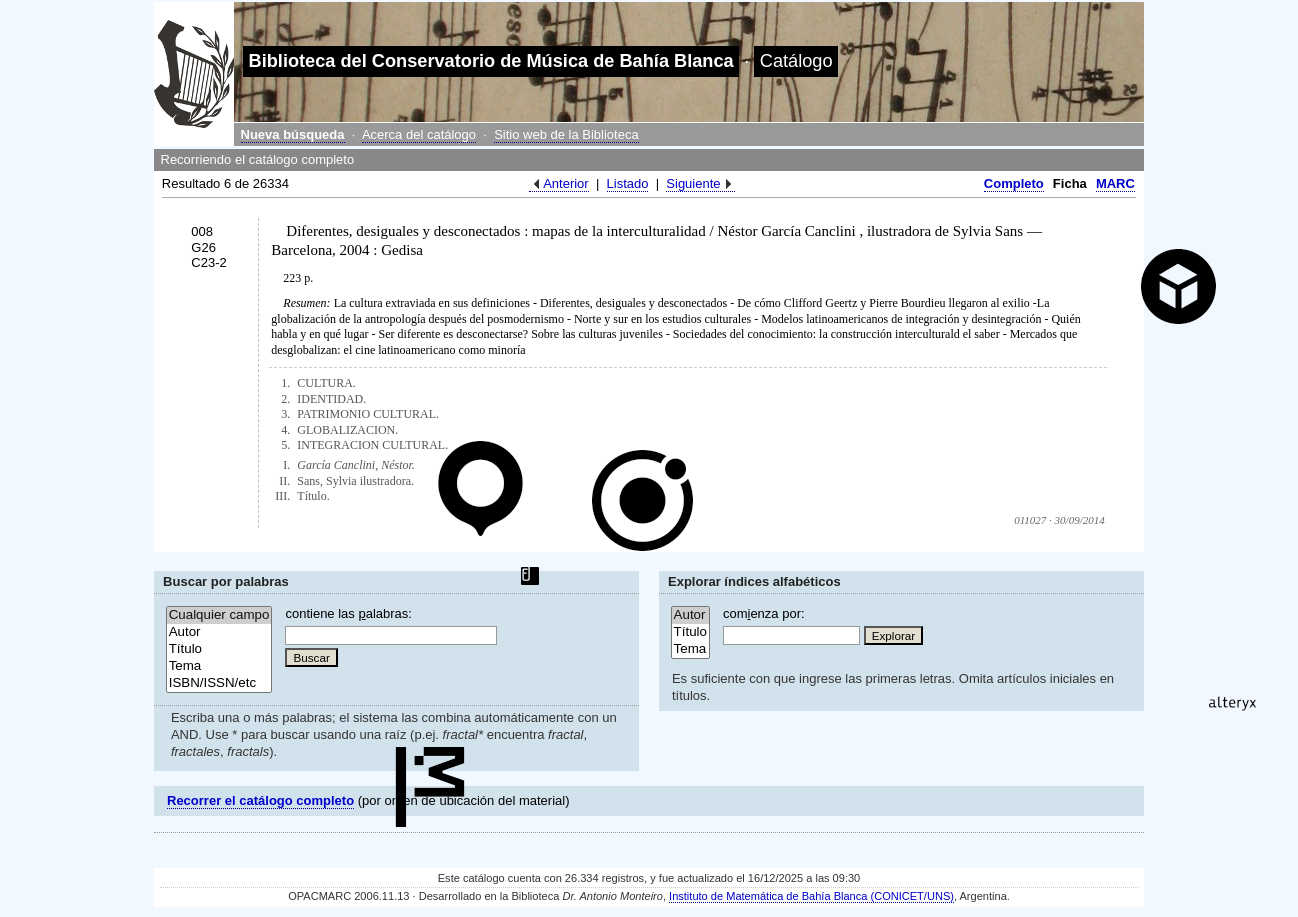 This screenshot has height=917, width=1298. I want to click on alteryx logo - link to alteryx data analytics platform, so click(1232, 703).